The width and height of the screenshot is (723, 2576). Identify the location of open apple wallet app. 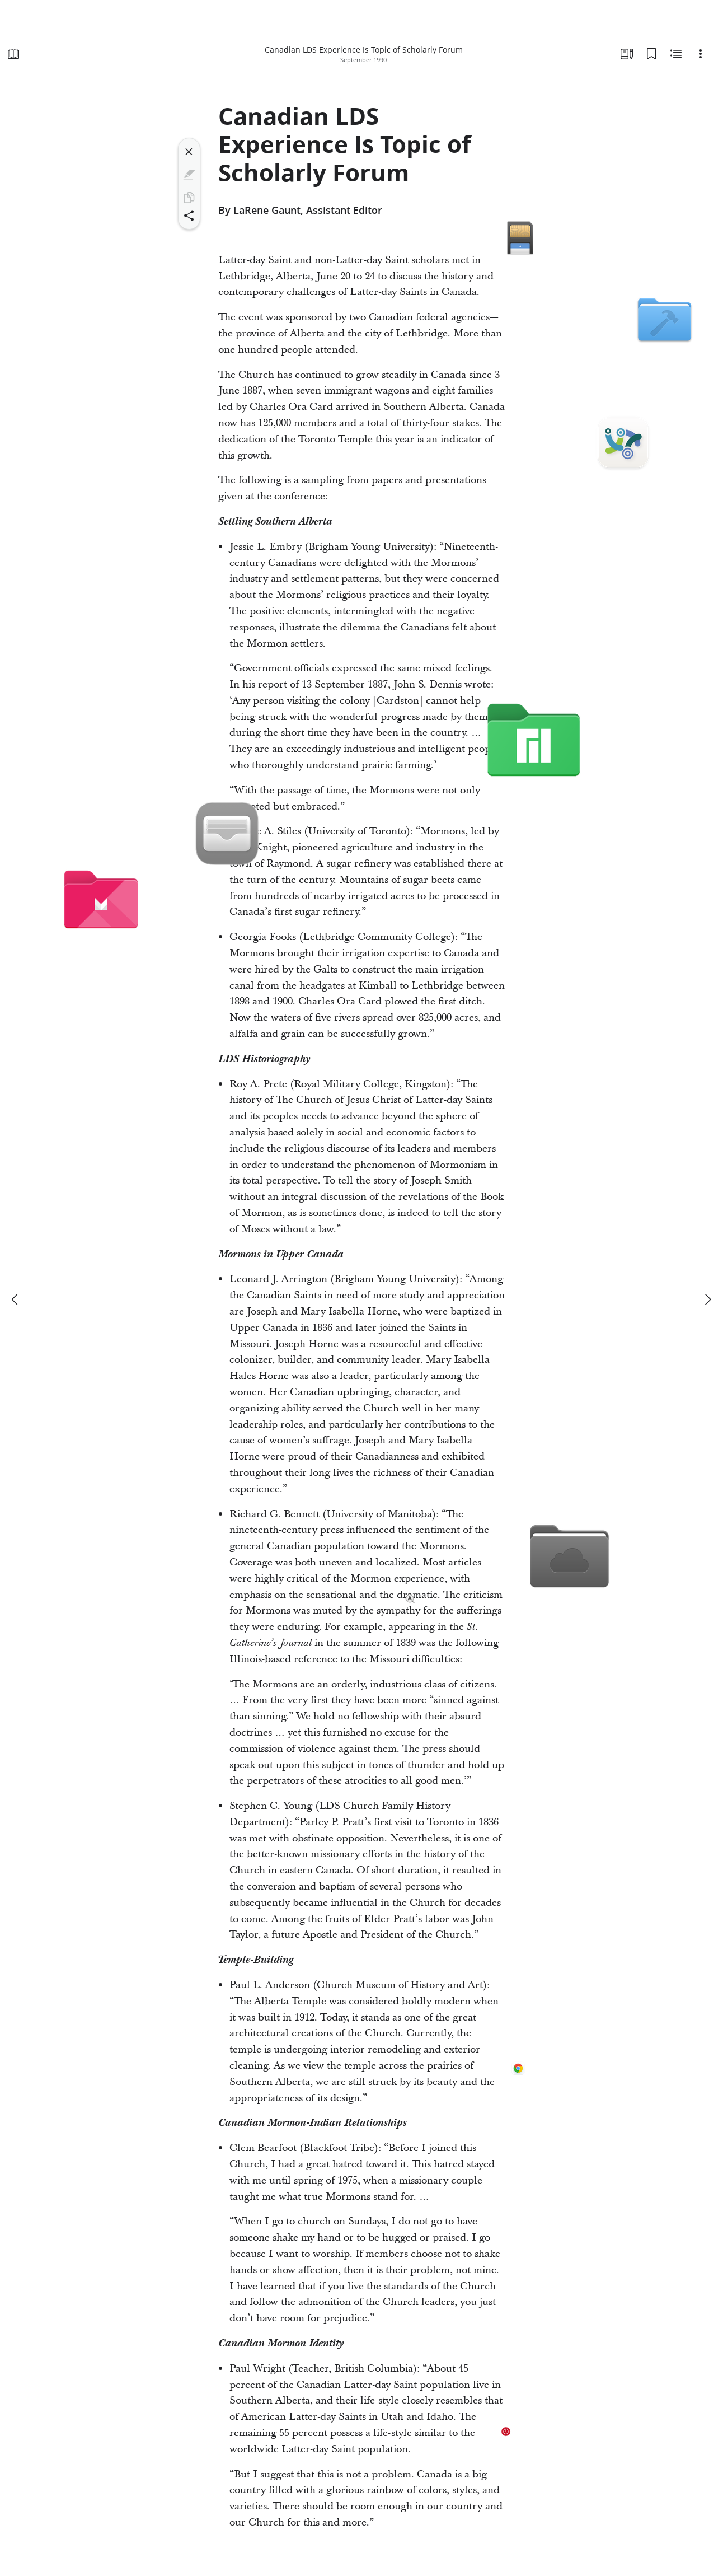
(227, 833).